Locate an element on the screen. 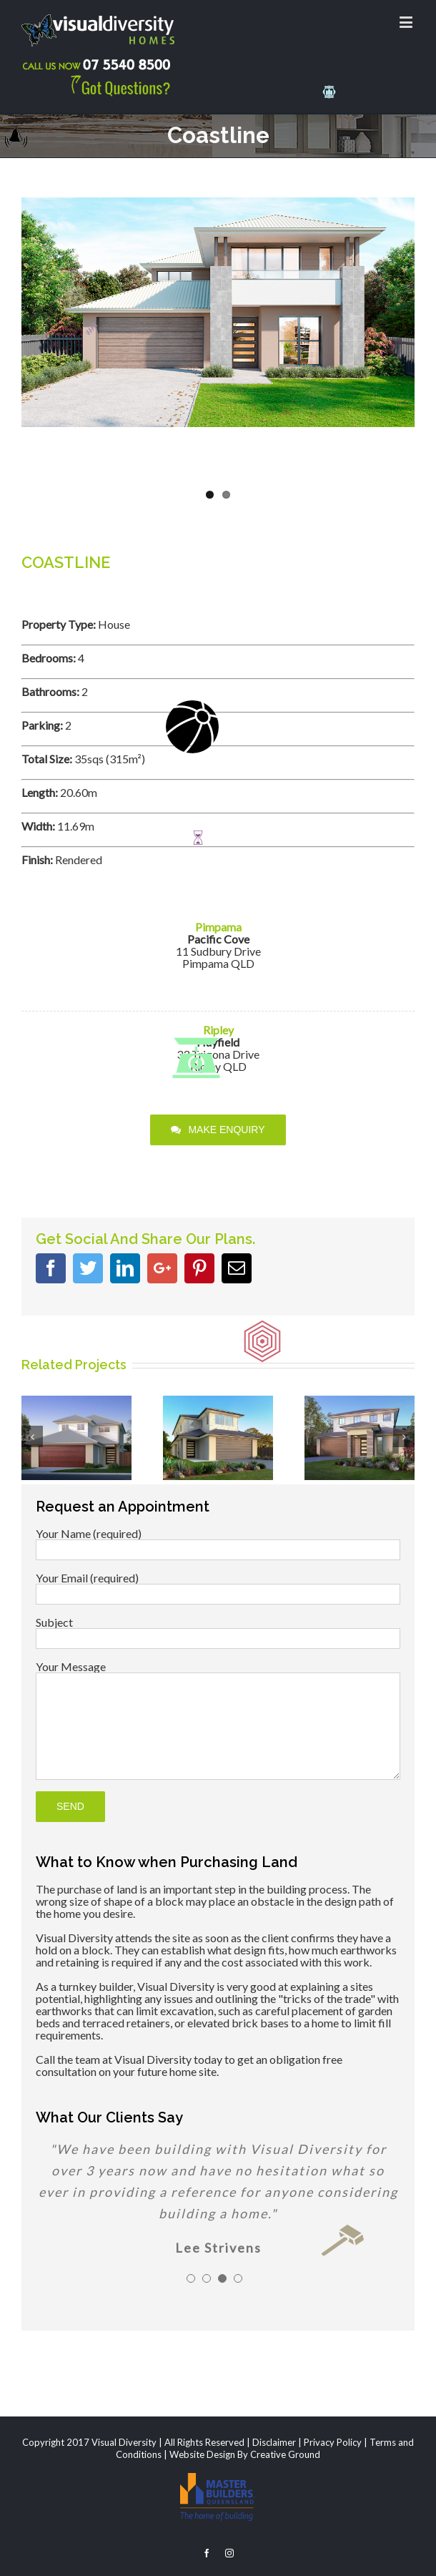 This screenshot has height=2576, width=436. indicates new notifications or alerts is located at coordinates (16, 137).